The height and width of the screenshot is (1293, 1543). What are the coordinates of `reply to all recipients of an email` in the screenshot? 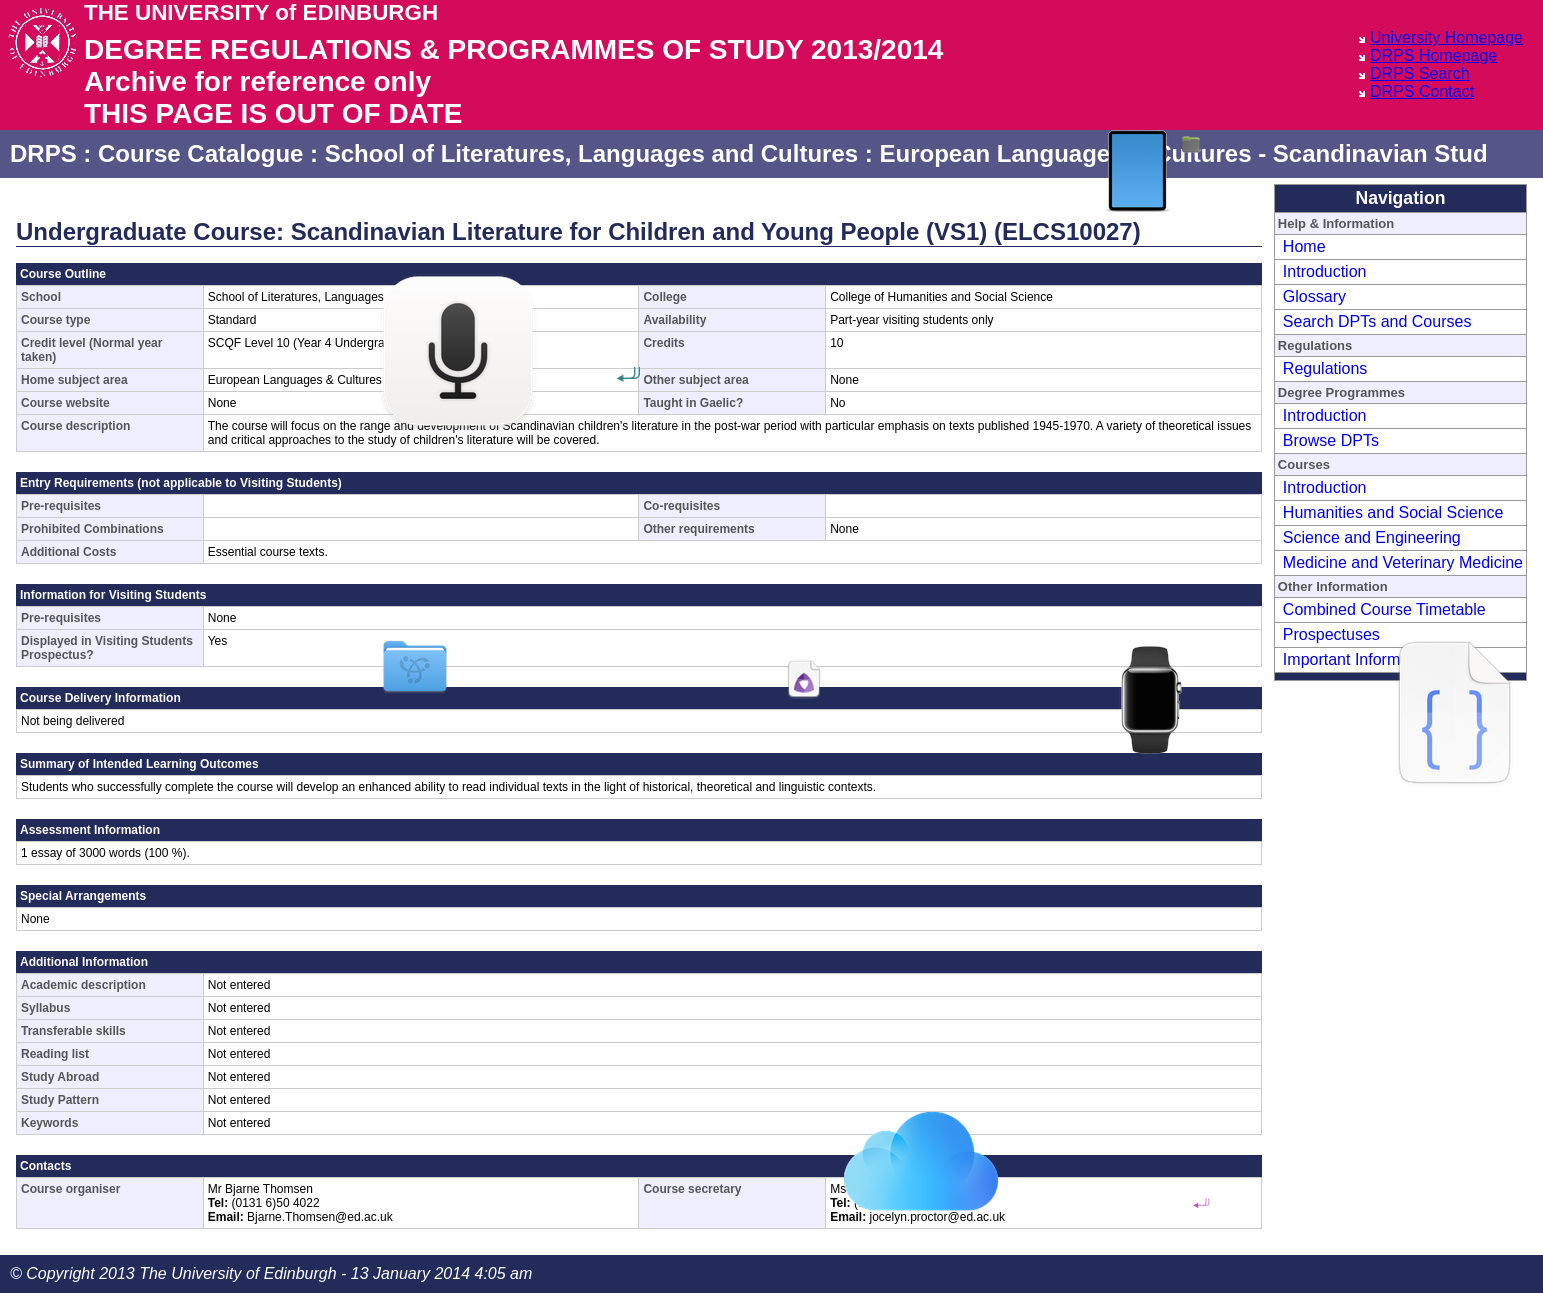 It's located at (1201, 1202).